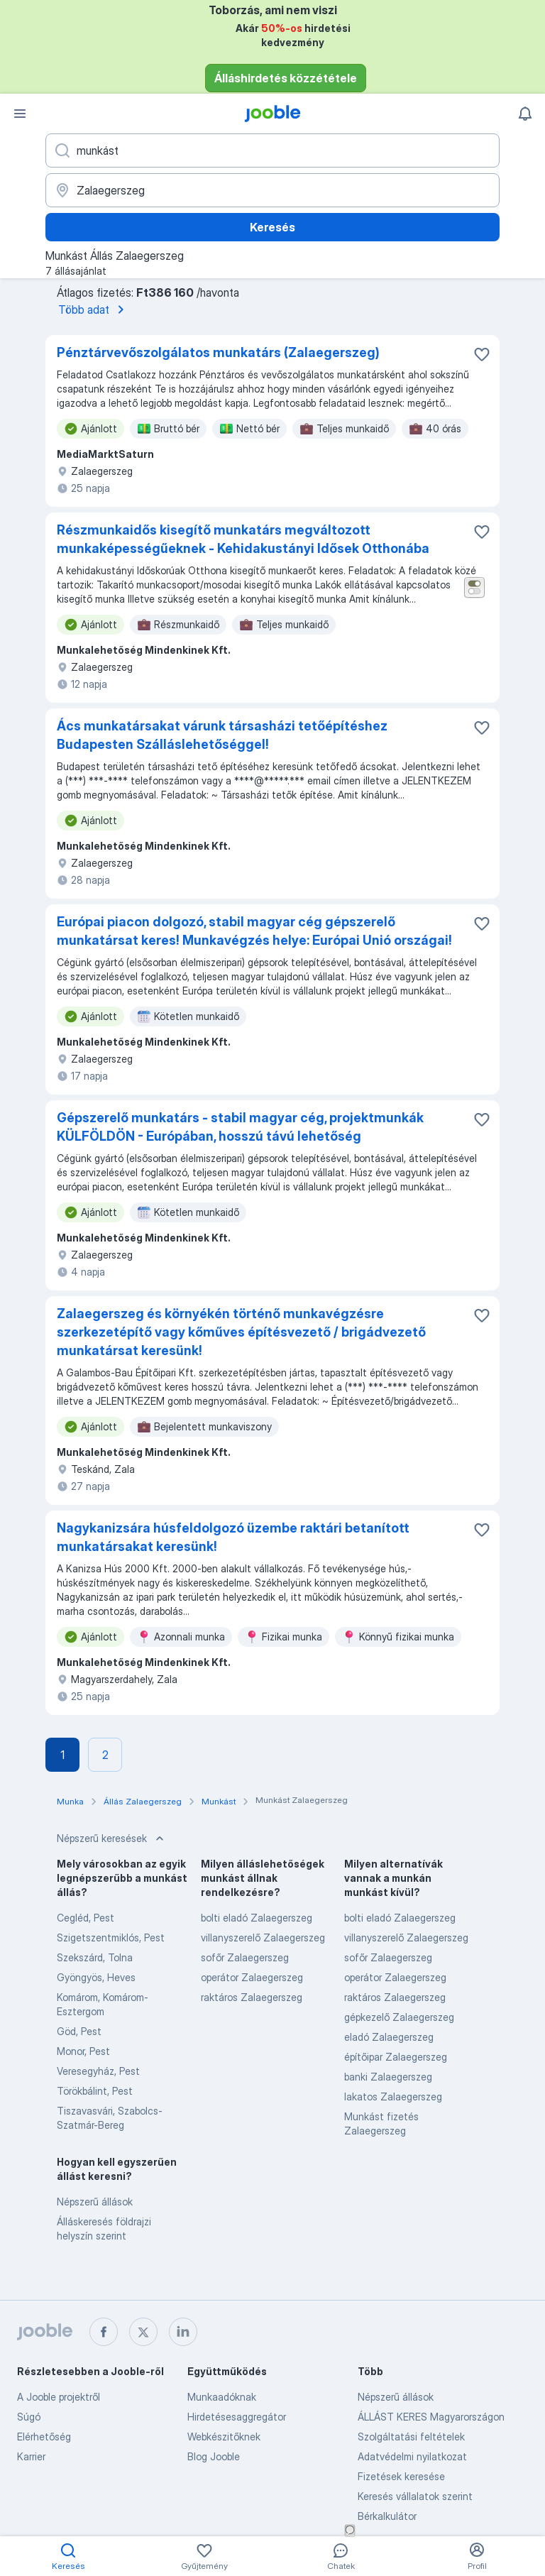 This screenshot has height=2576, width=545. Describe the element at coordinates (350, 2531) in the screenshot. I see `open disk utility application` at that location.